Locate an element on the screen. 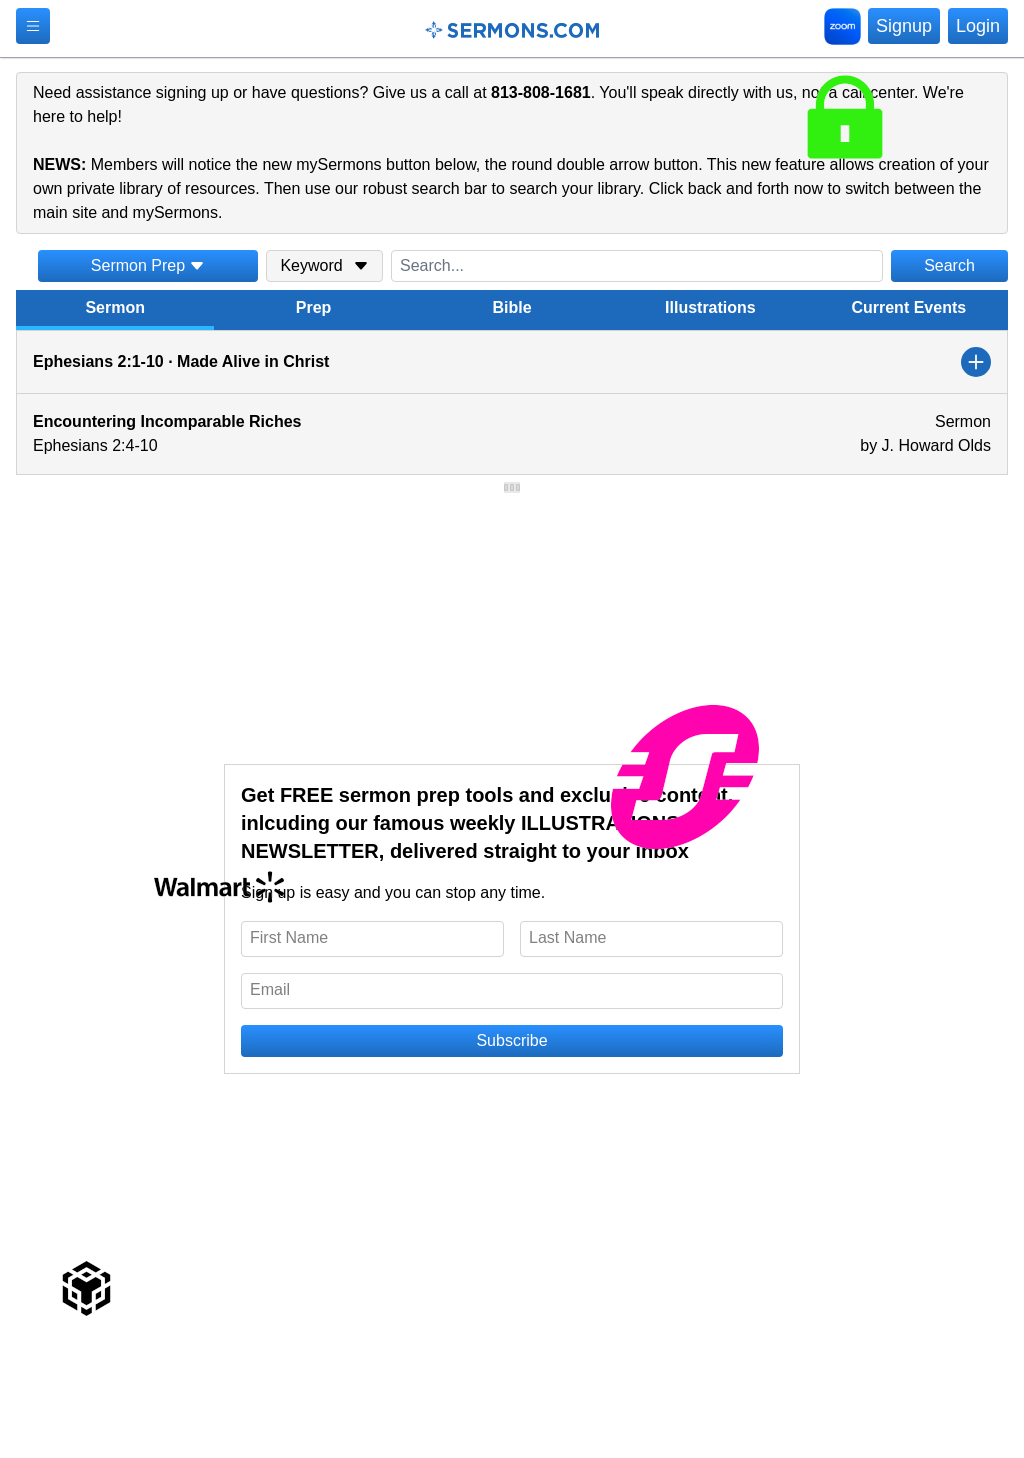 This screenshot has height=1458, width=1024. indicates a locked or secured item is located at coordinates (845, 117).